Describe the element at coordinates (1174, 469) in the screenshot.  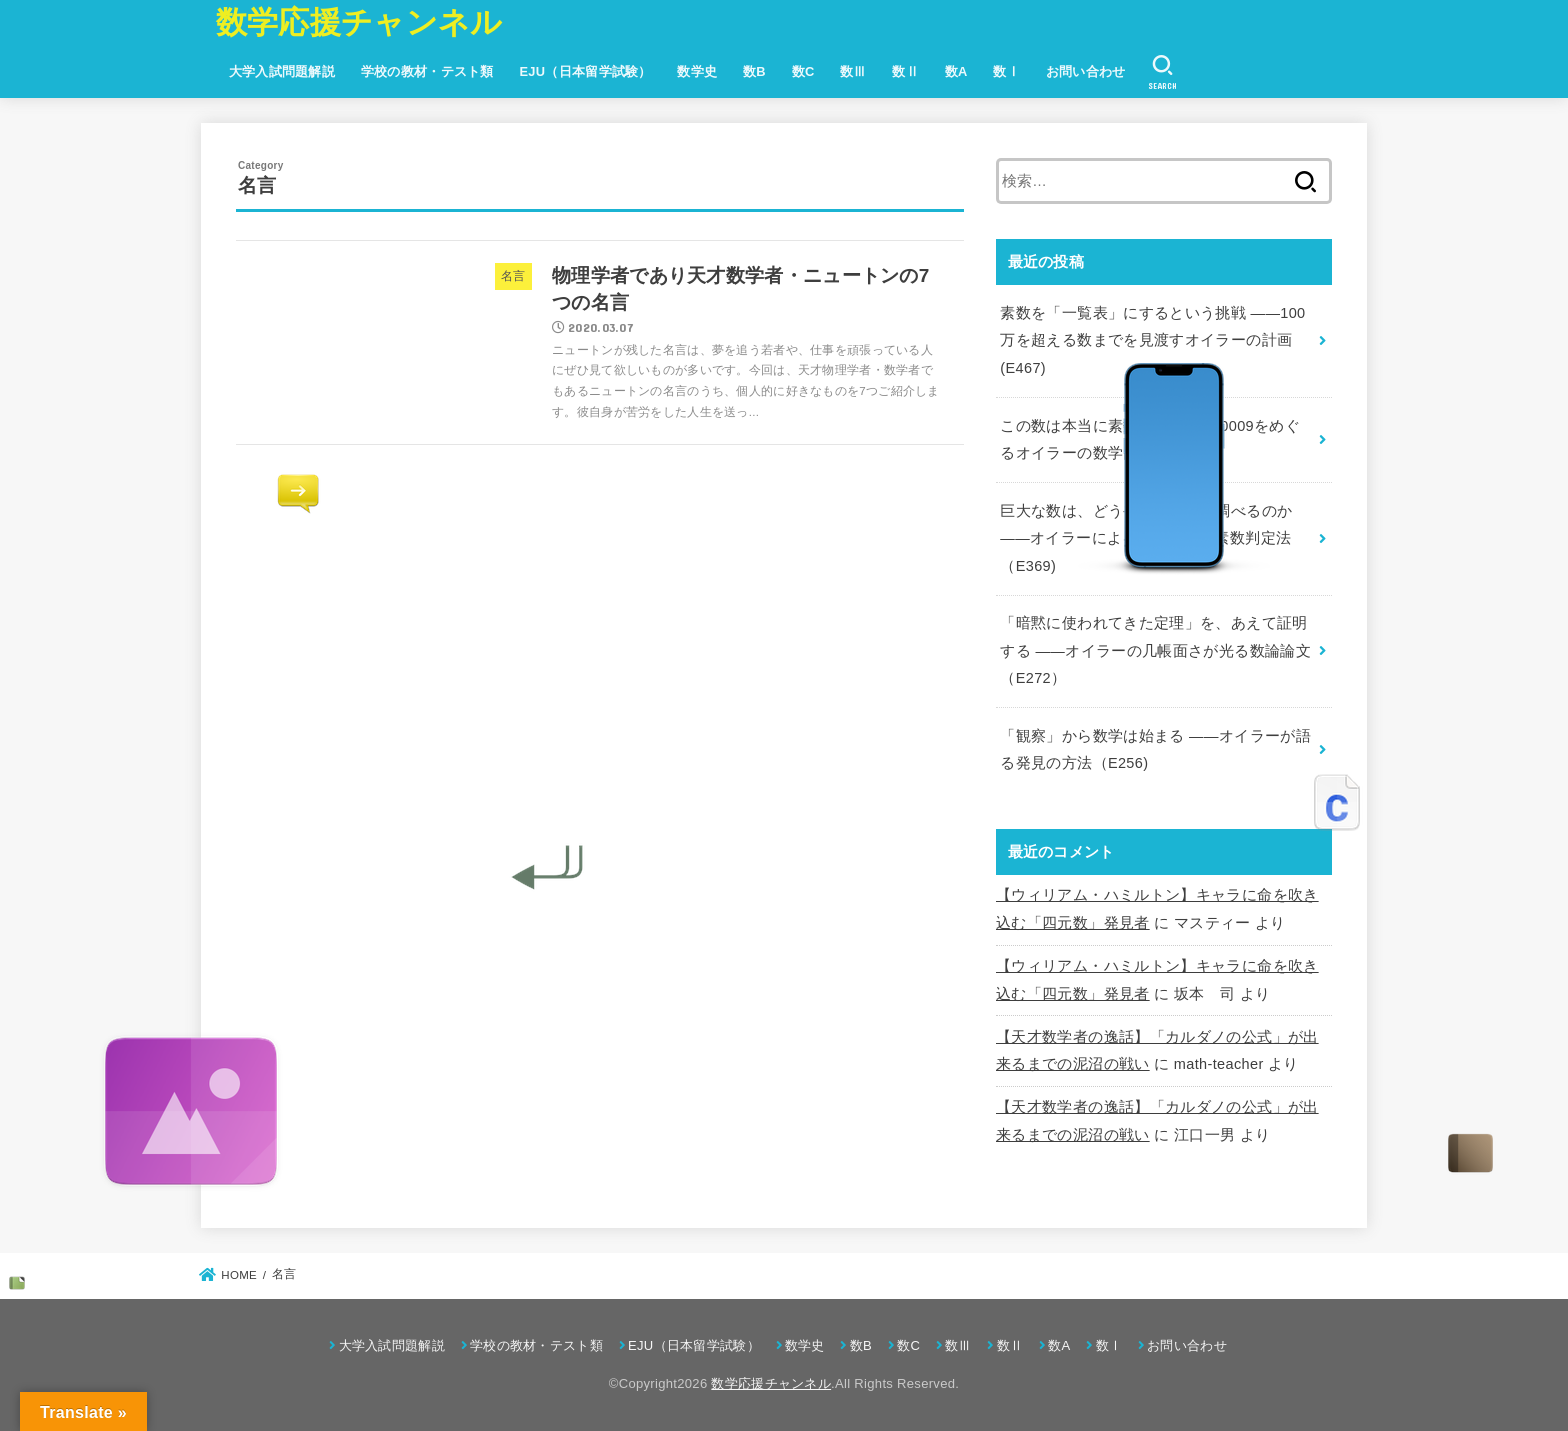
I see `iPhone 13 device icon` at that location.